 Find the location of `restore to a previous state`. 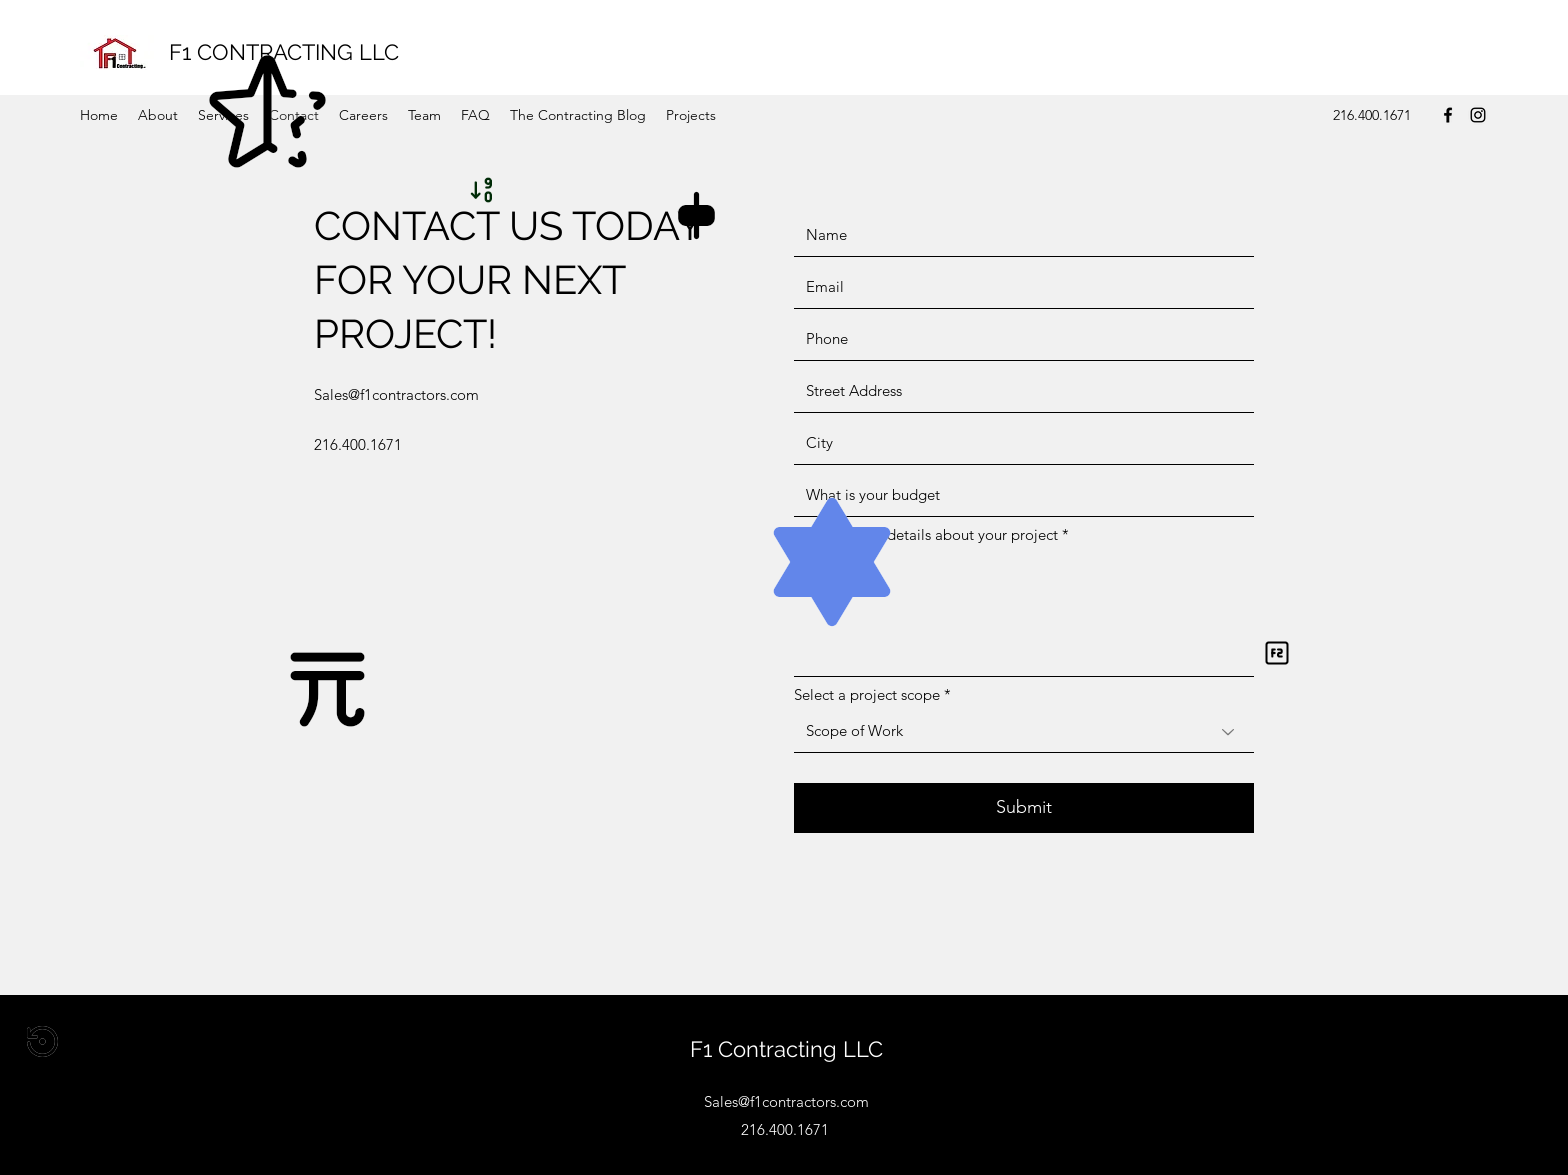

restore to a previous state is located at coordinates (42, 1041).